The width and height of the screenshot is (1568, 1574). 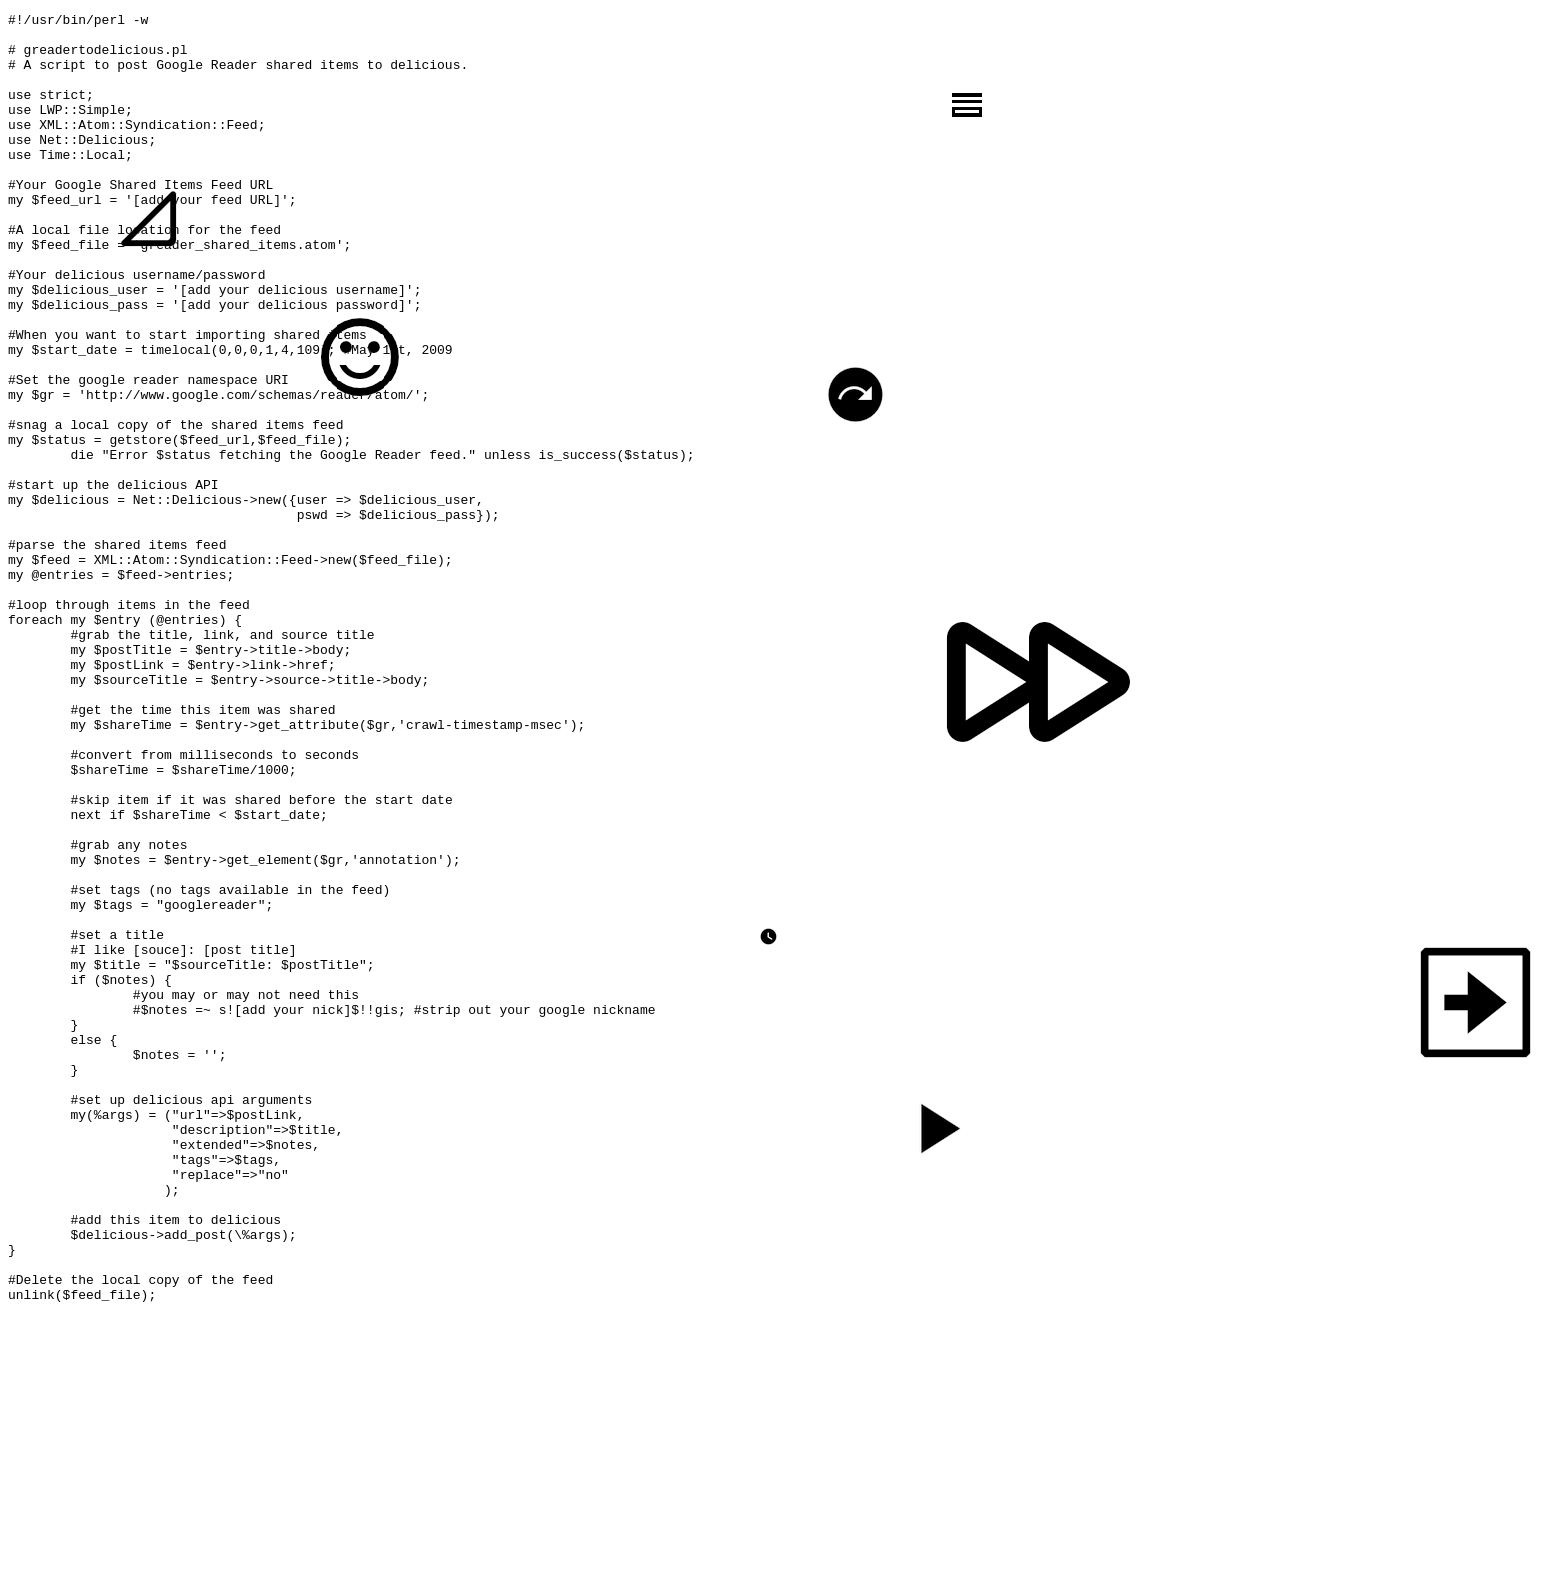 I want to click on start media playback, so click(x=935, y=1128).